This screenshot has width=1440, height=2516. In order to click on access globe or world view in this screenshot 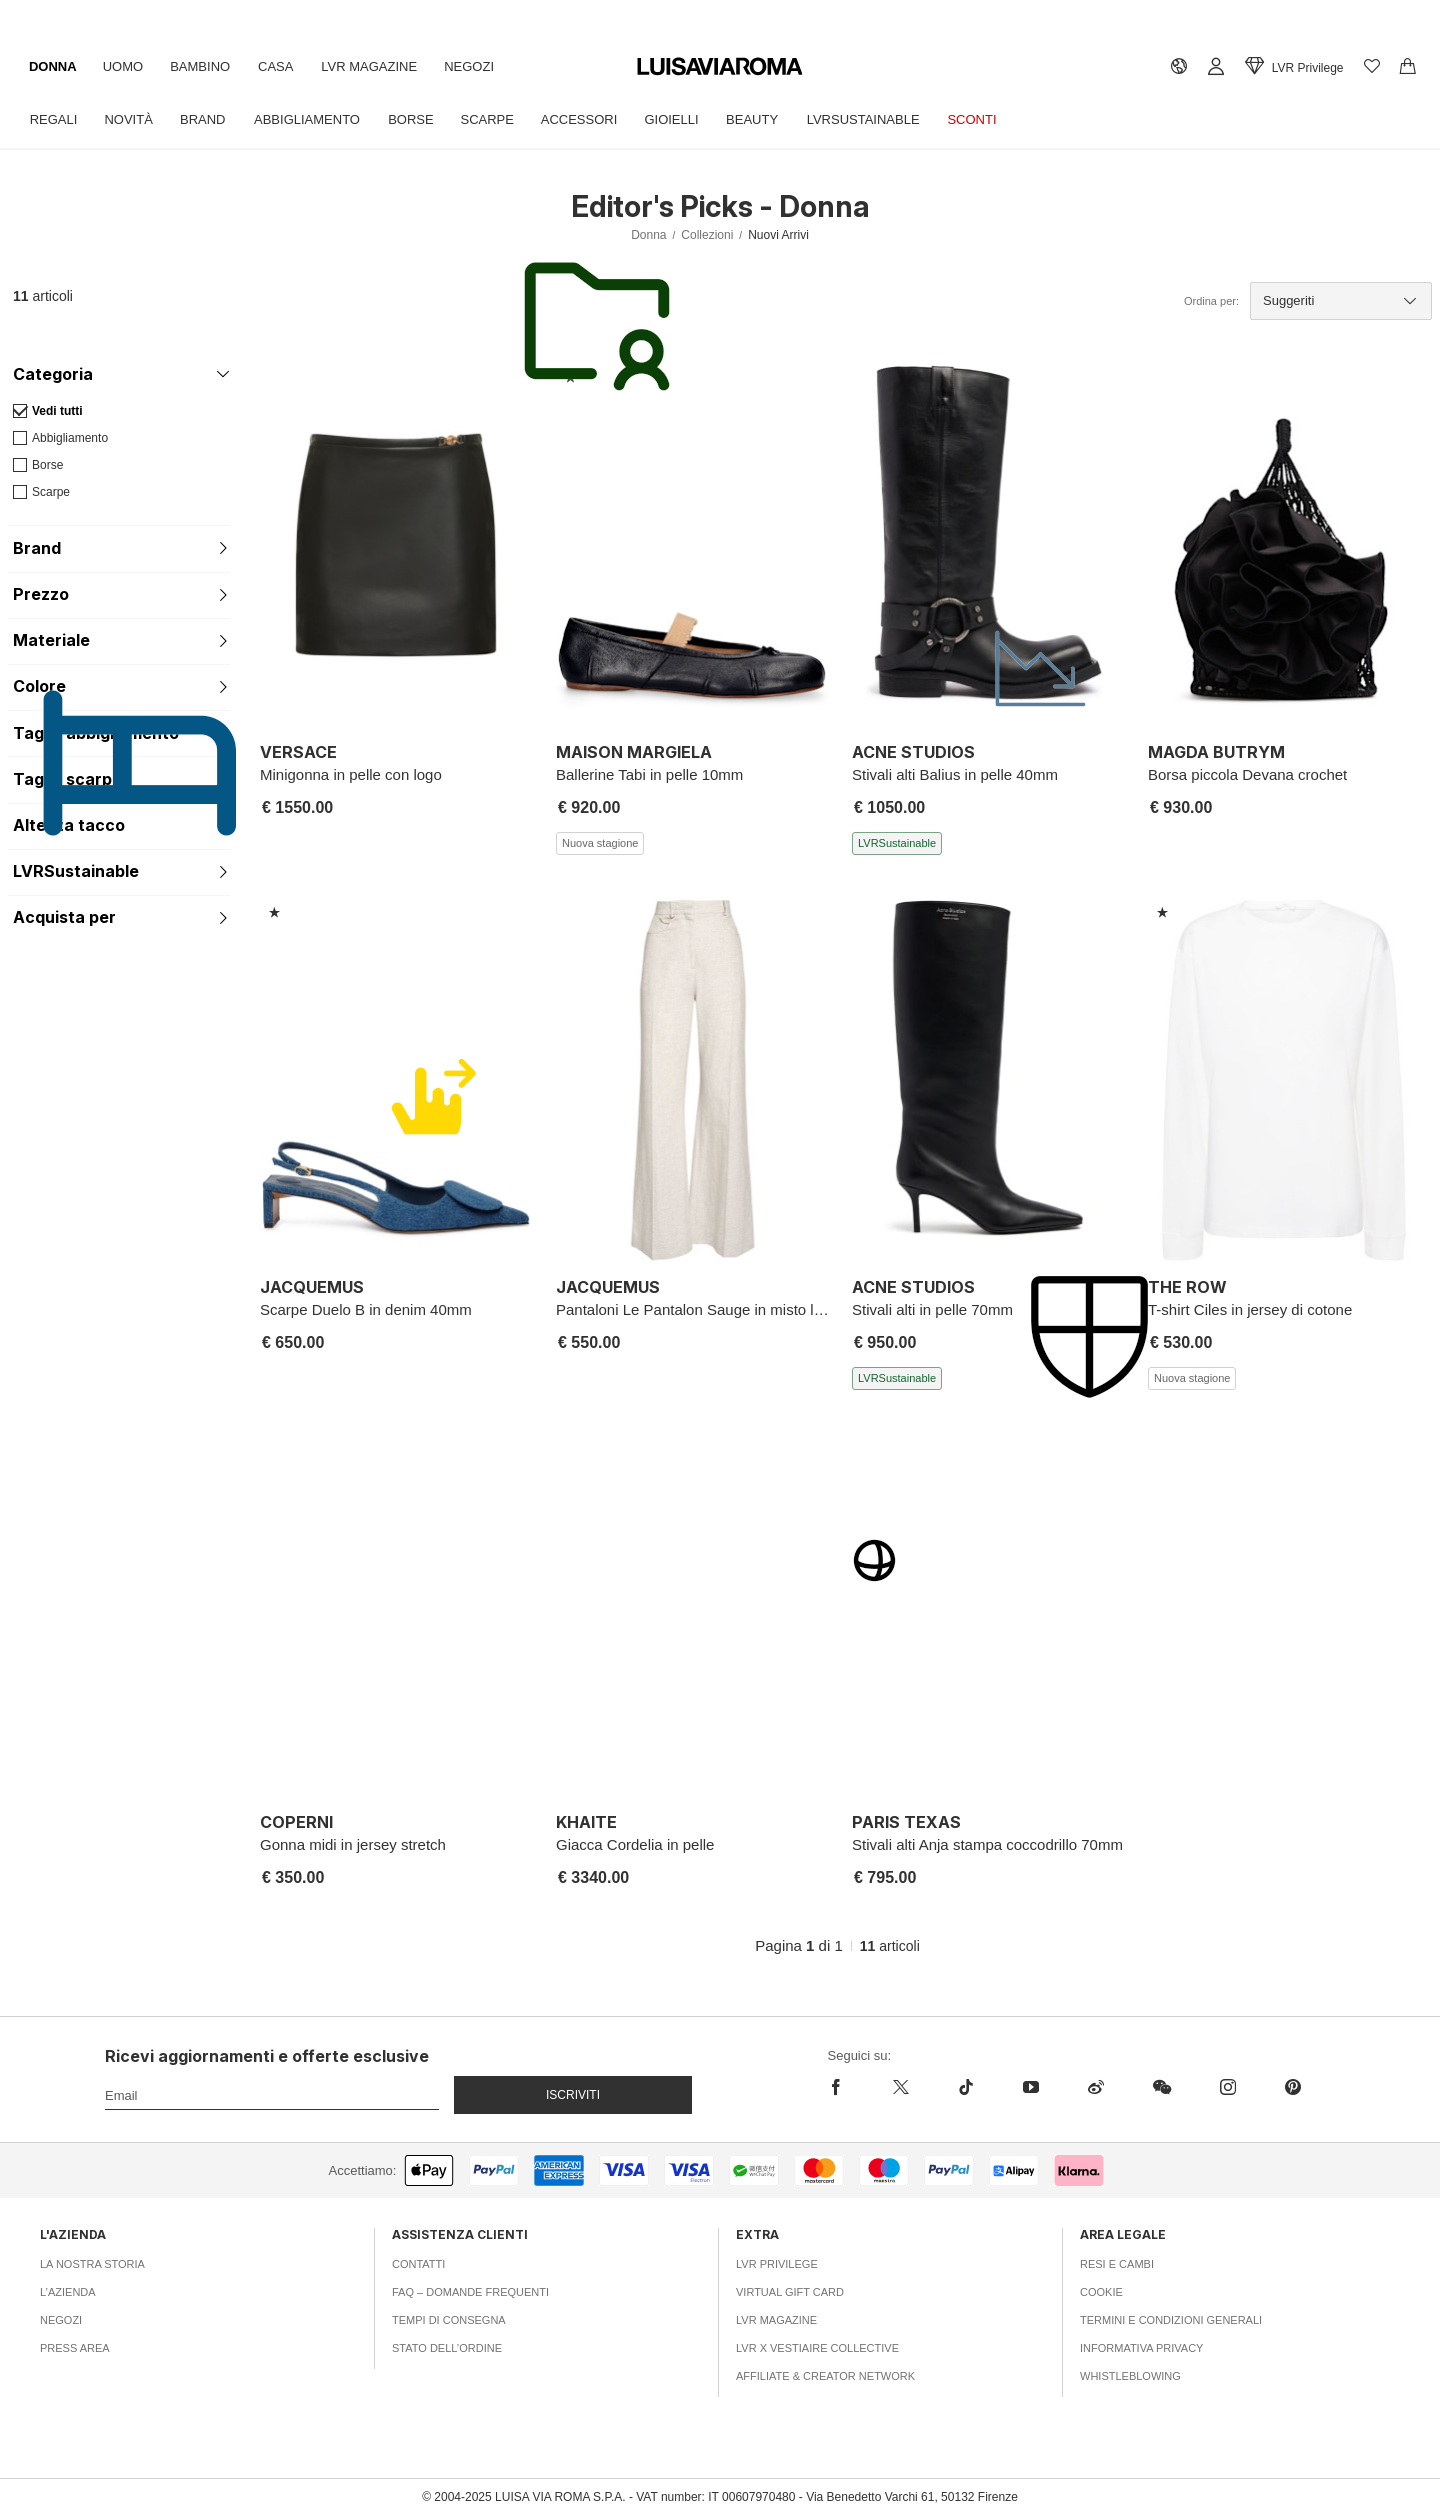, I will do `click(874, 1560)`.